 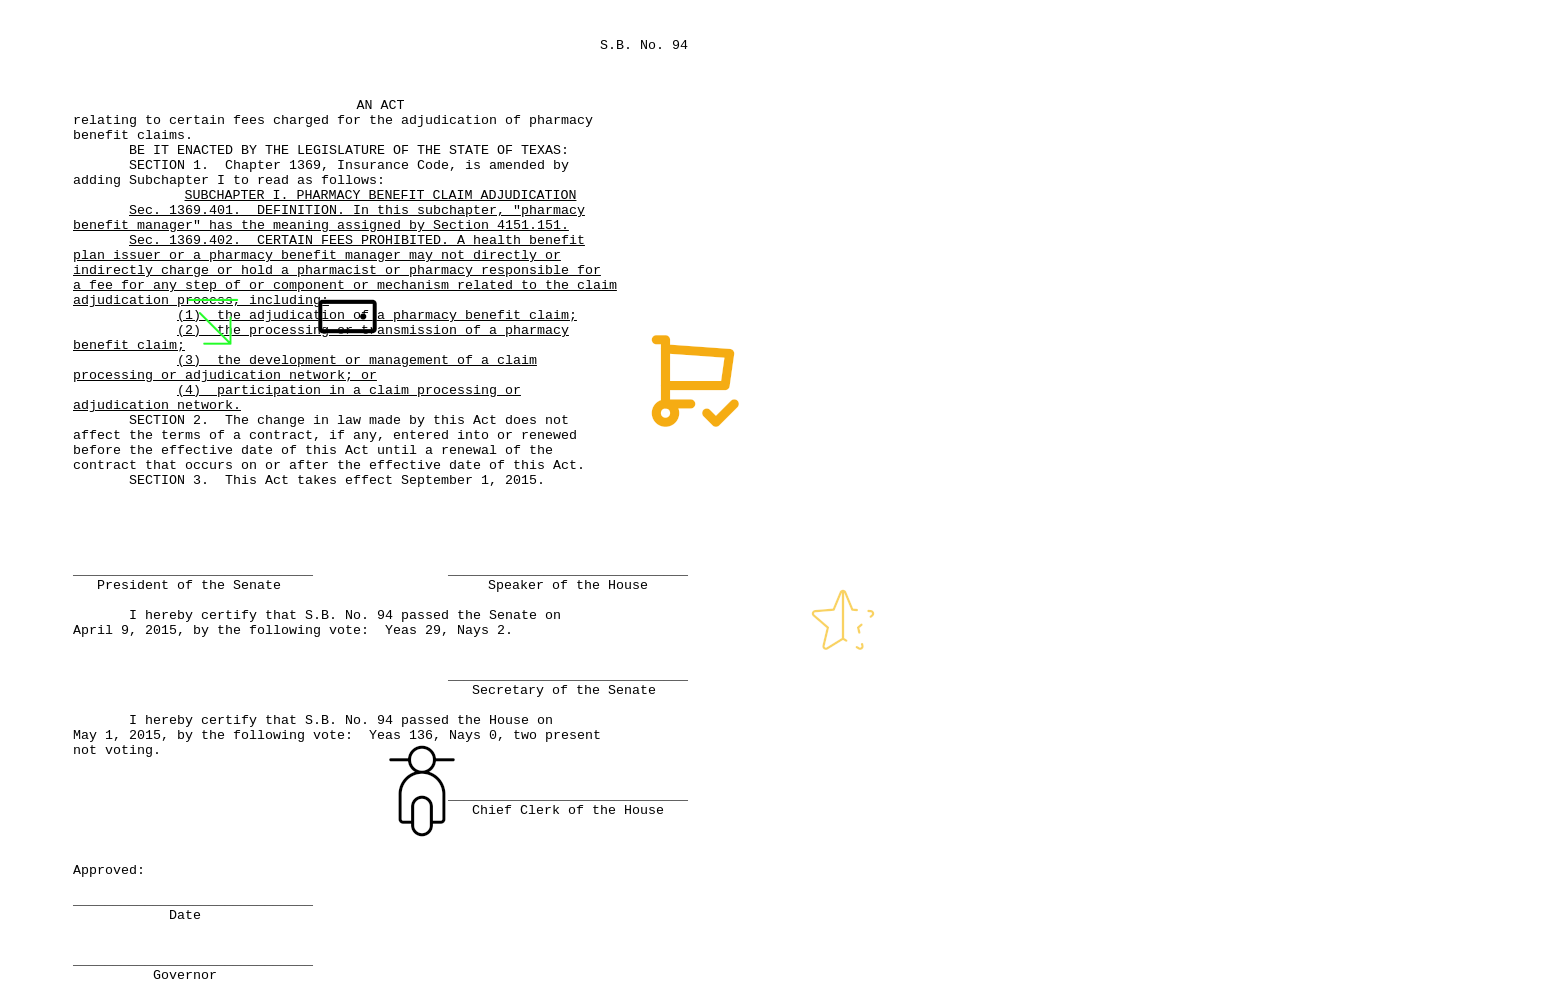 What do you see at coordinates (843, 621) in the screenshot?
I see `indicates a partial or half-star rating` at bounding box center [843, 621].